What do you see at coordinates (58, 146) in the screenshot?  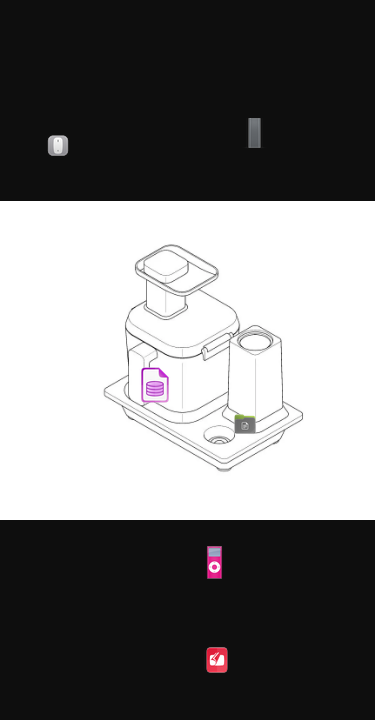 I see `open mouse settings and preferences` at bounding box center [58, 146].